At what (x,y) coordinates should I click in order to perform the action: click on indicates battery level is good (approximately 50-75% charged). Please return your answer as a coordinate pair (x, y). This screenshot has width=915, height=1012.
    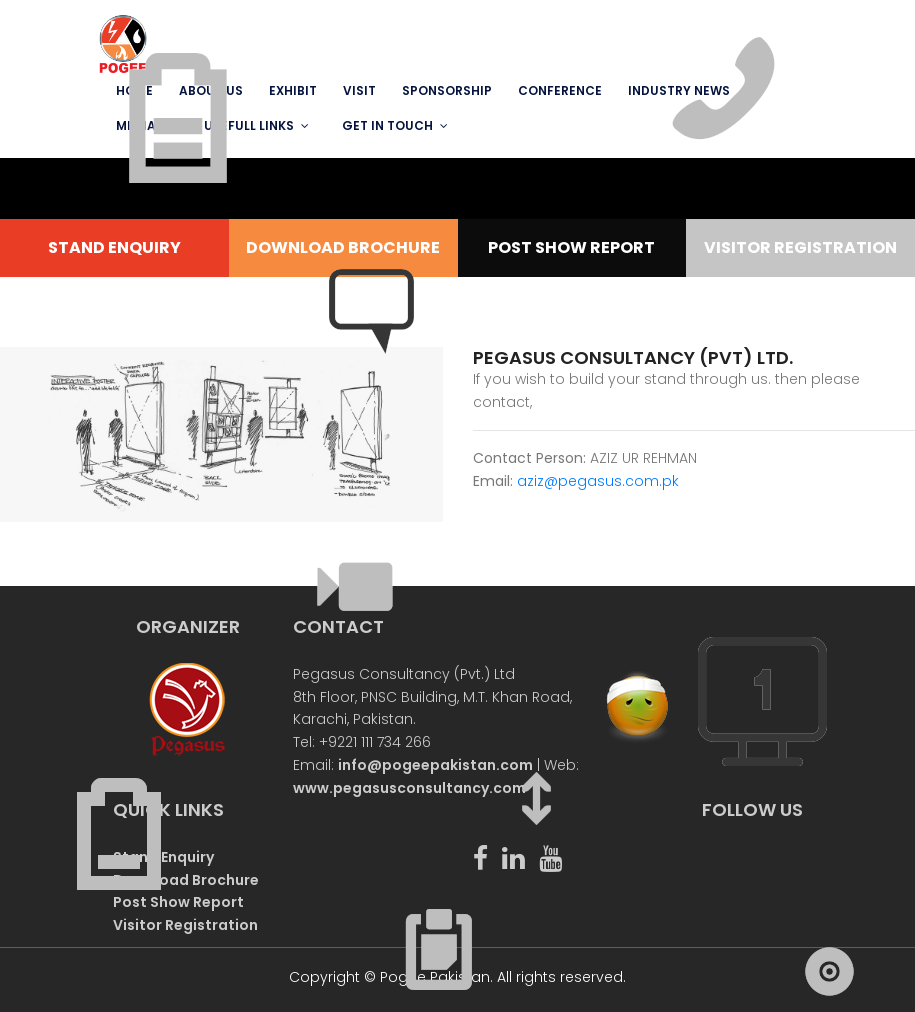
    Looking at the image, I should click on (178, 118).